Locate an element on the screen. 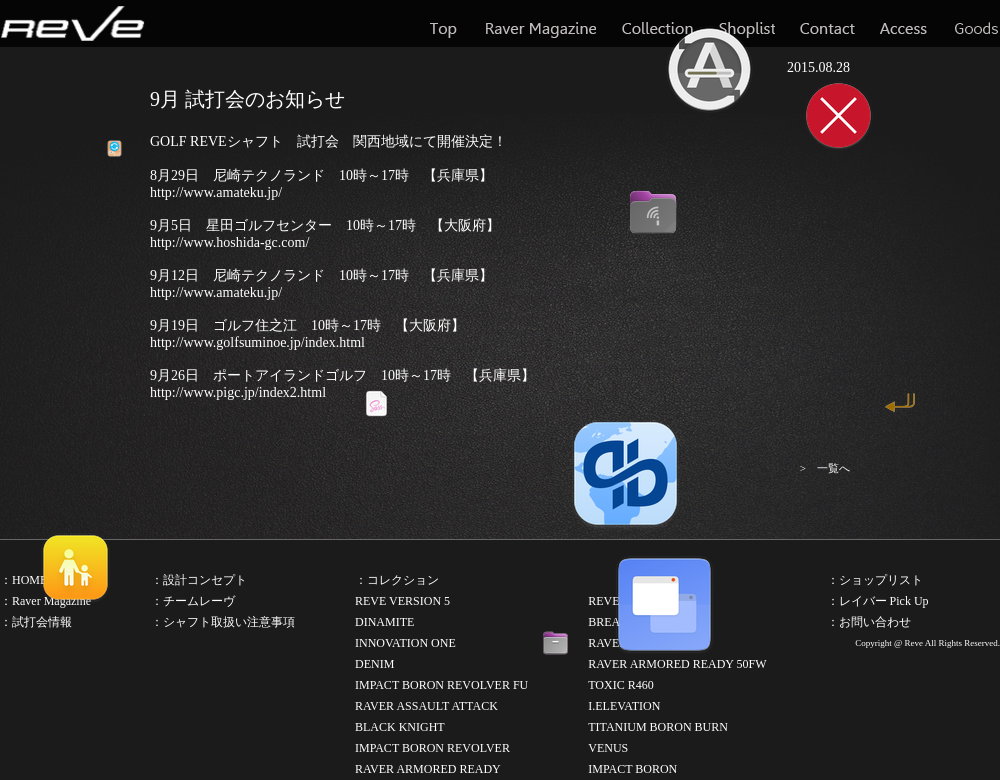 The height and width of the screenshot is (780, 1000). reply to all recipients of an email is located at coordinates (899, 400).